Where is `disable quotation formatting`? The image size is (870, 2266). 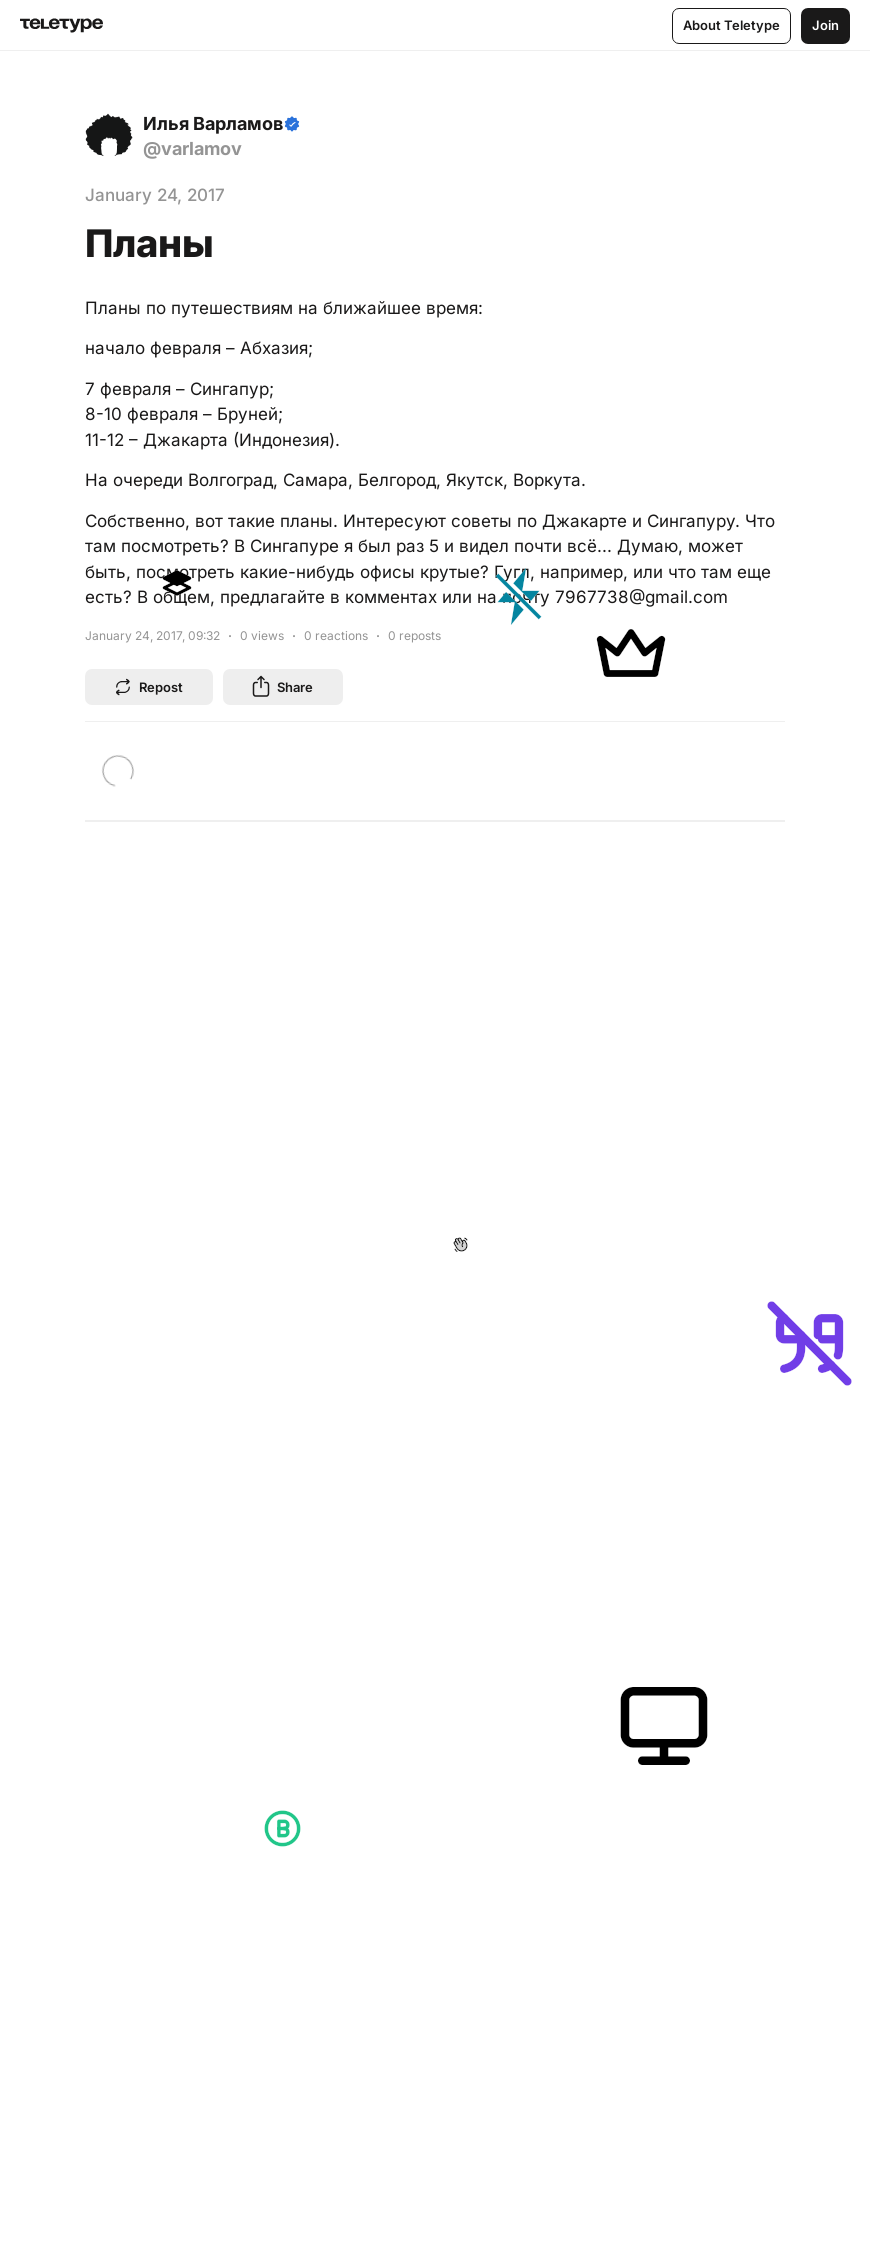
disable quotation formatting is located at coordinates (809, 1343).